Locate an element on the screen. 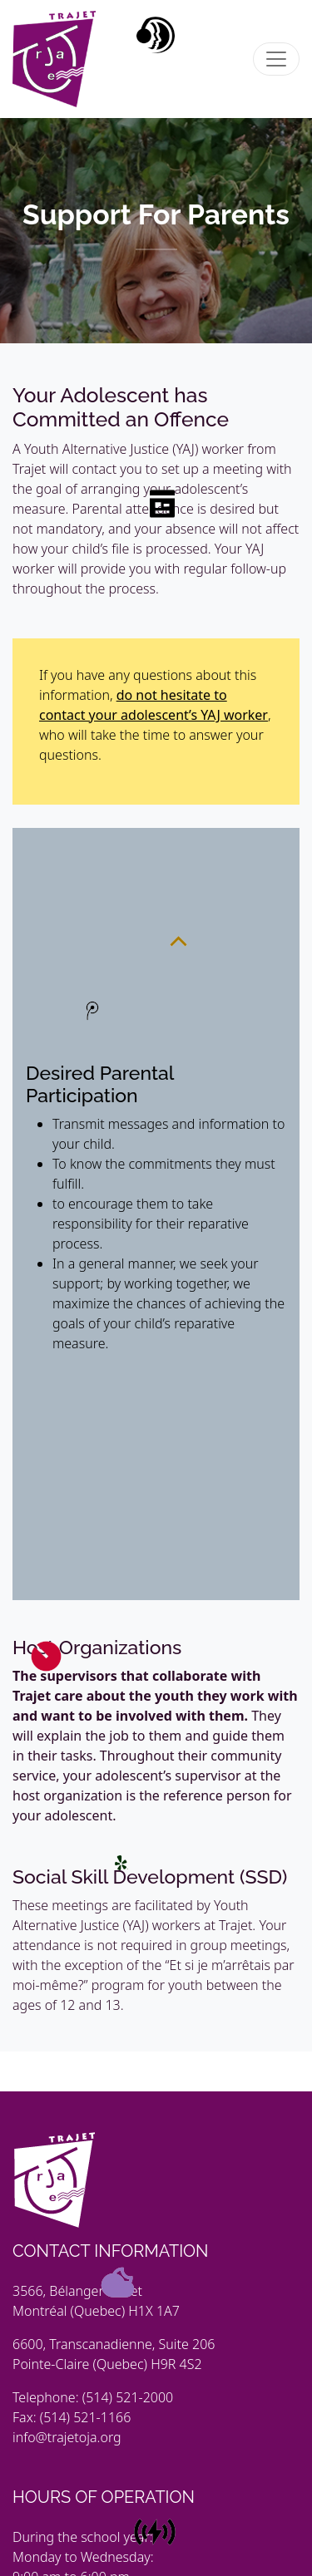 This screenshot has width=312, height=2576. open TeamSpeak voice chat application is located at coordinates (156, 35).